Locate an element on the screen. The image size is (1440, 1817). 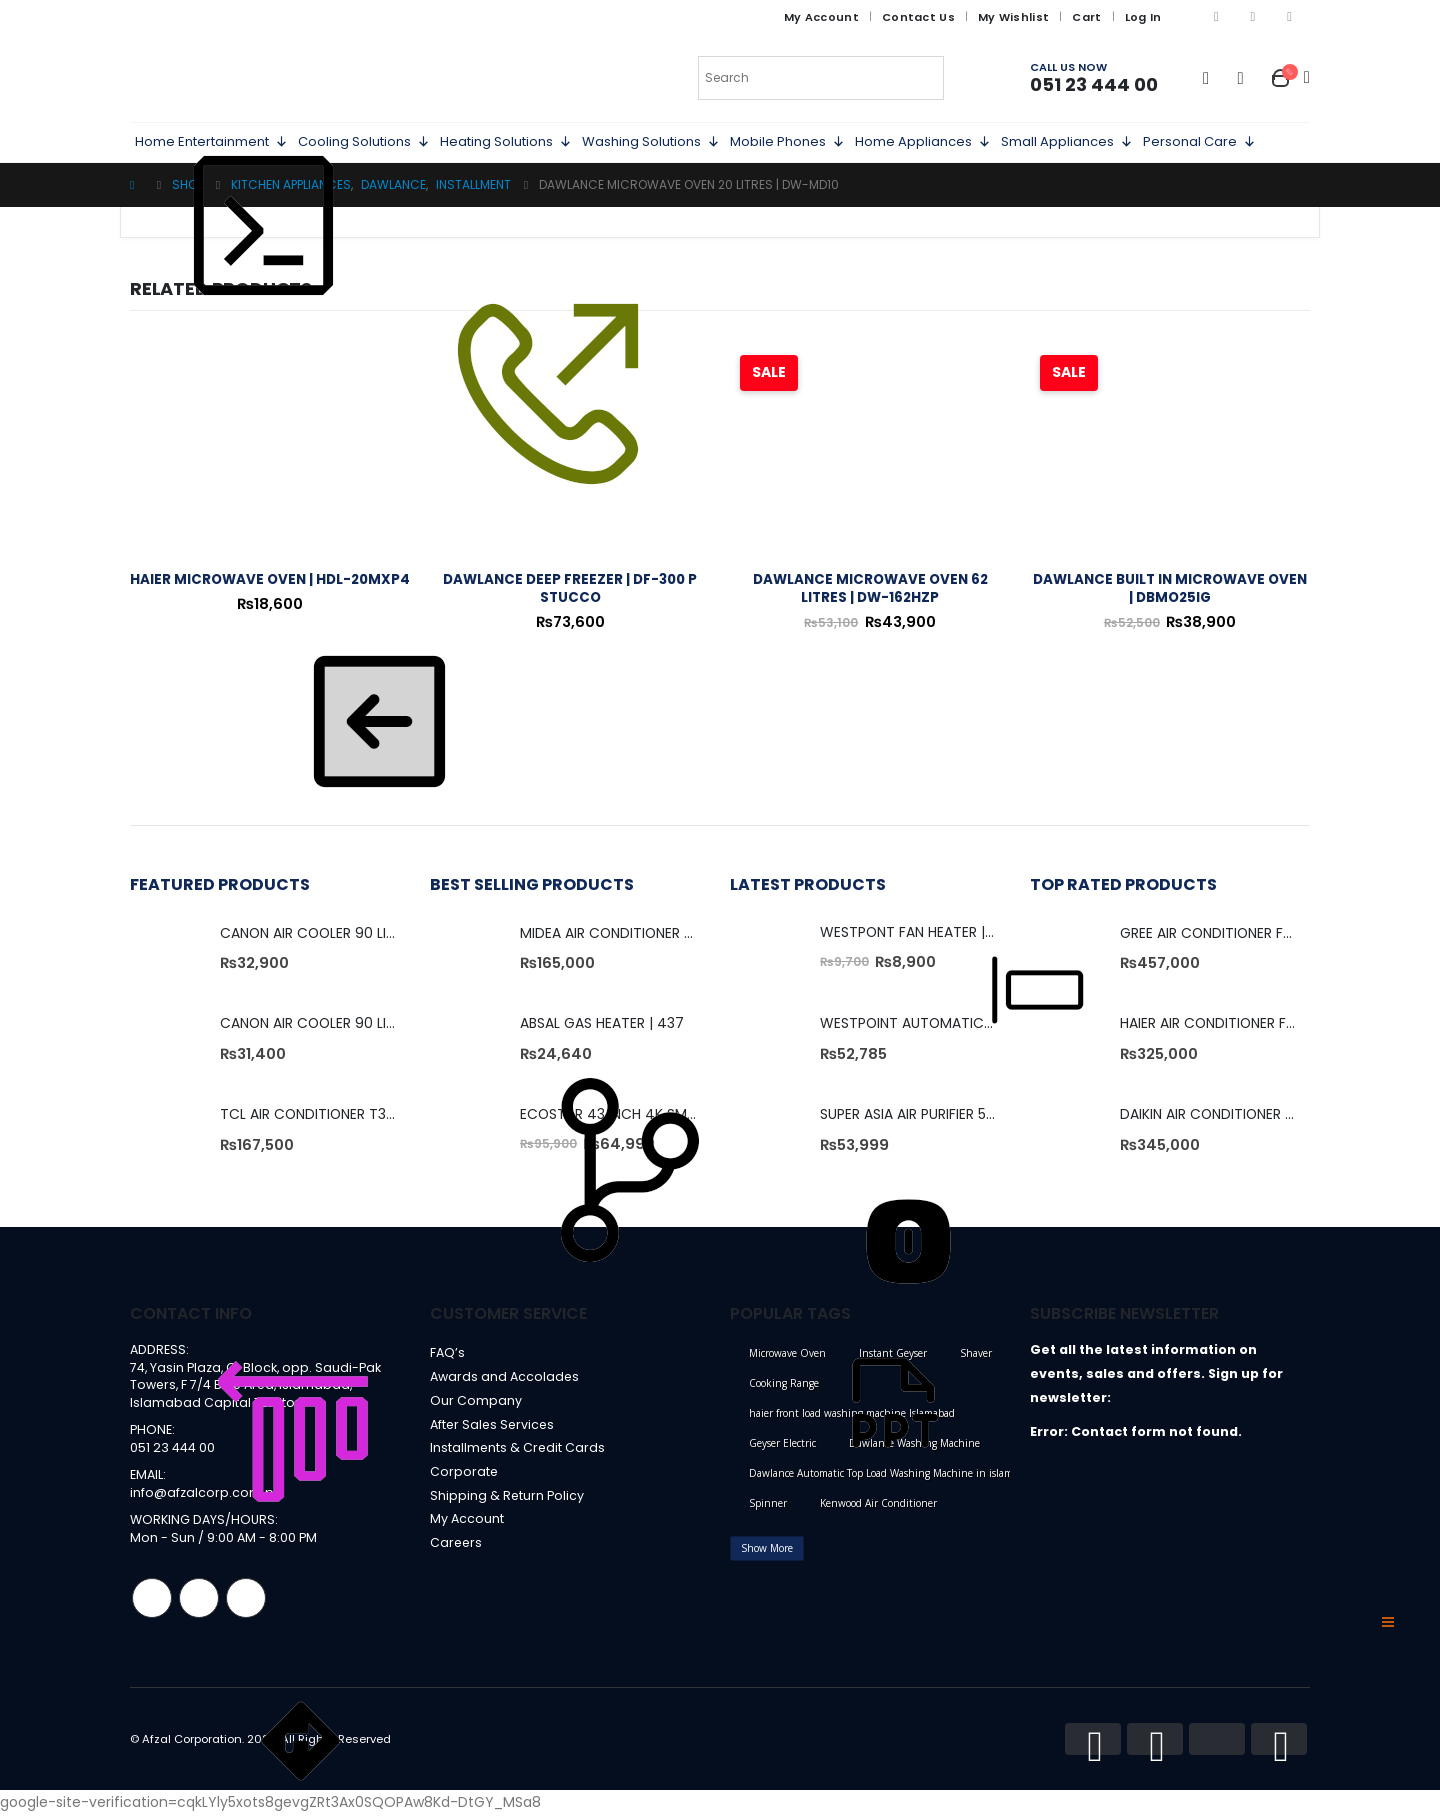
open the integrated terminal is located at coordinates (263, 225).